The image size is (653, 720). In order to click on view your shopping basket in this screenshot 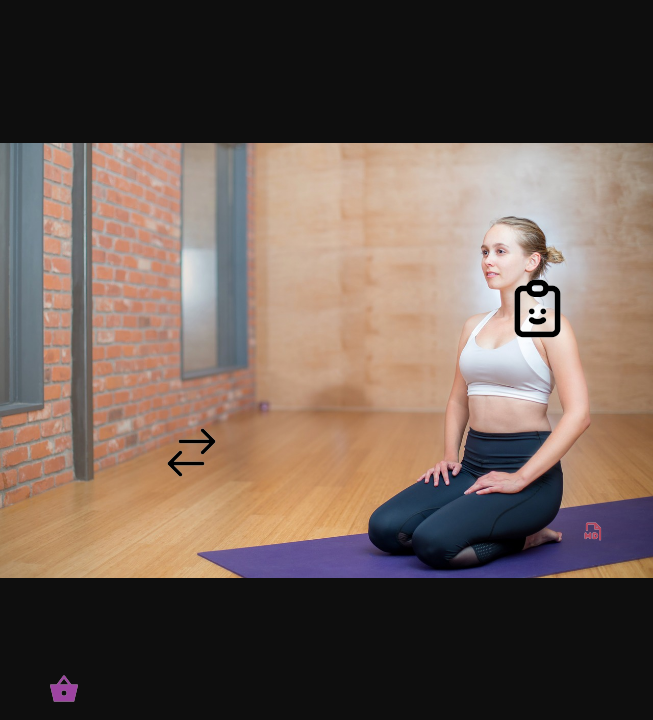, I will do `click(64, 689)`.